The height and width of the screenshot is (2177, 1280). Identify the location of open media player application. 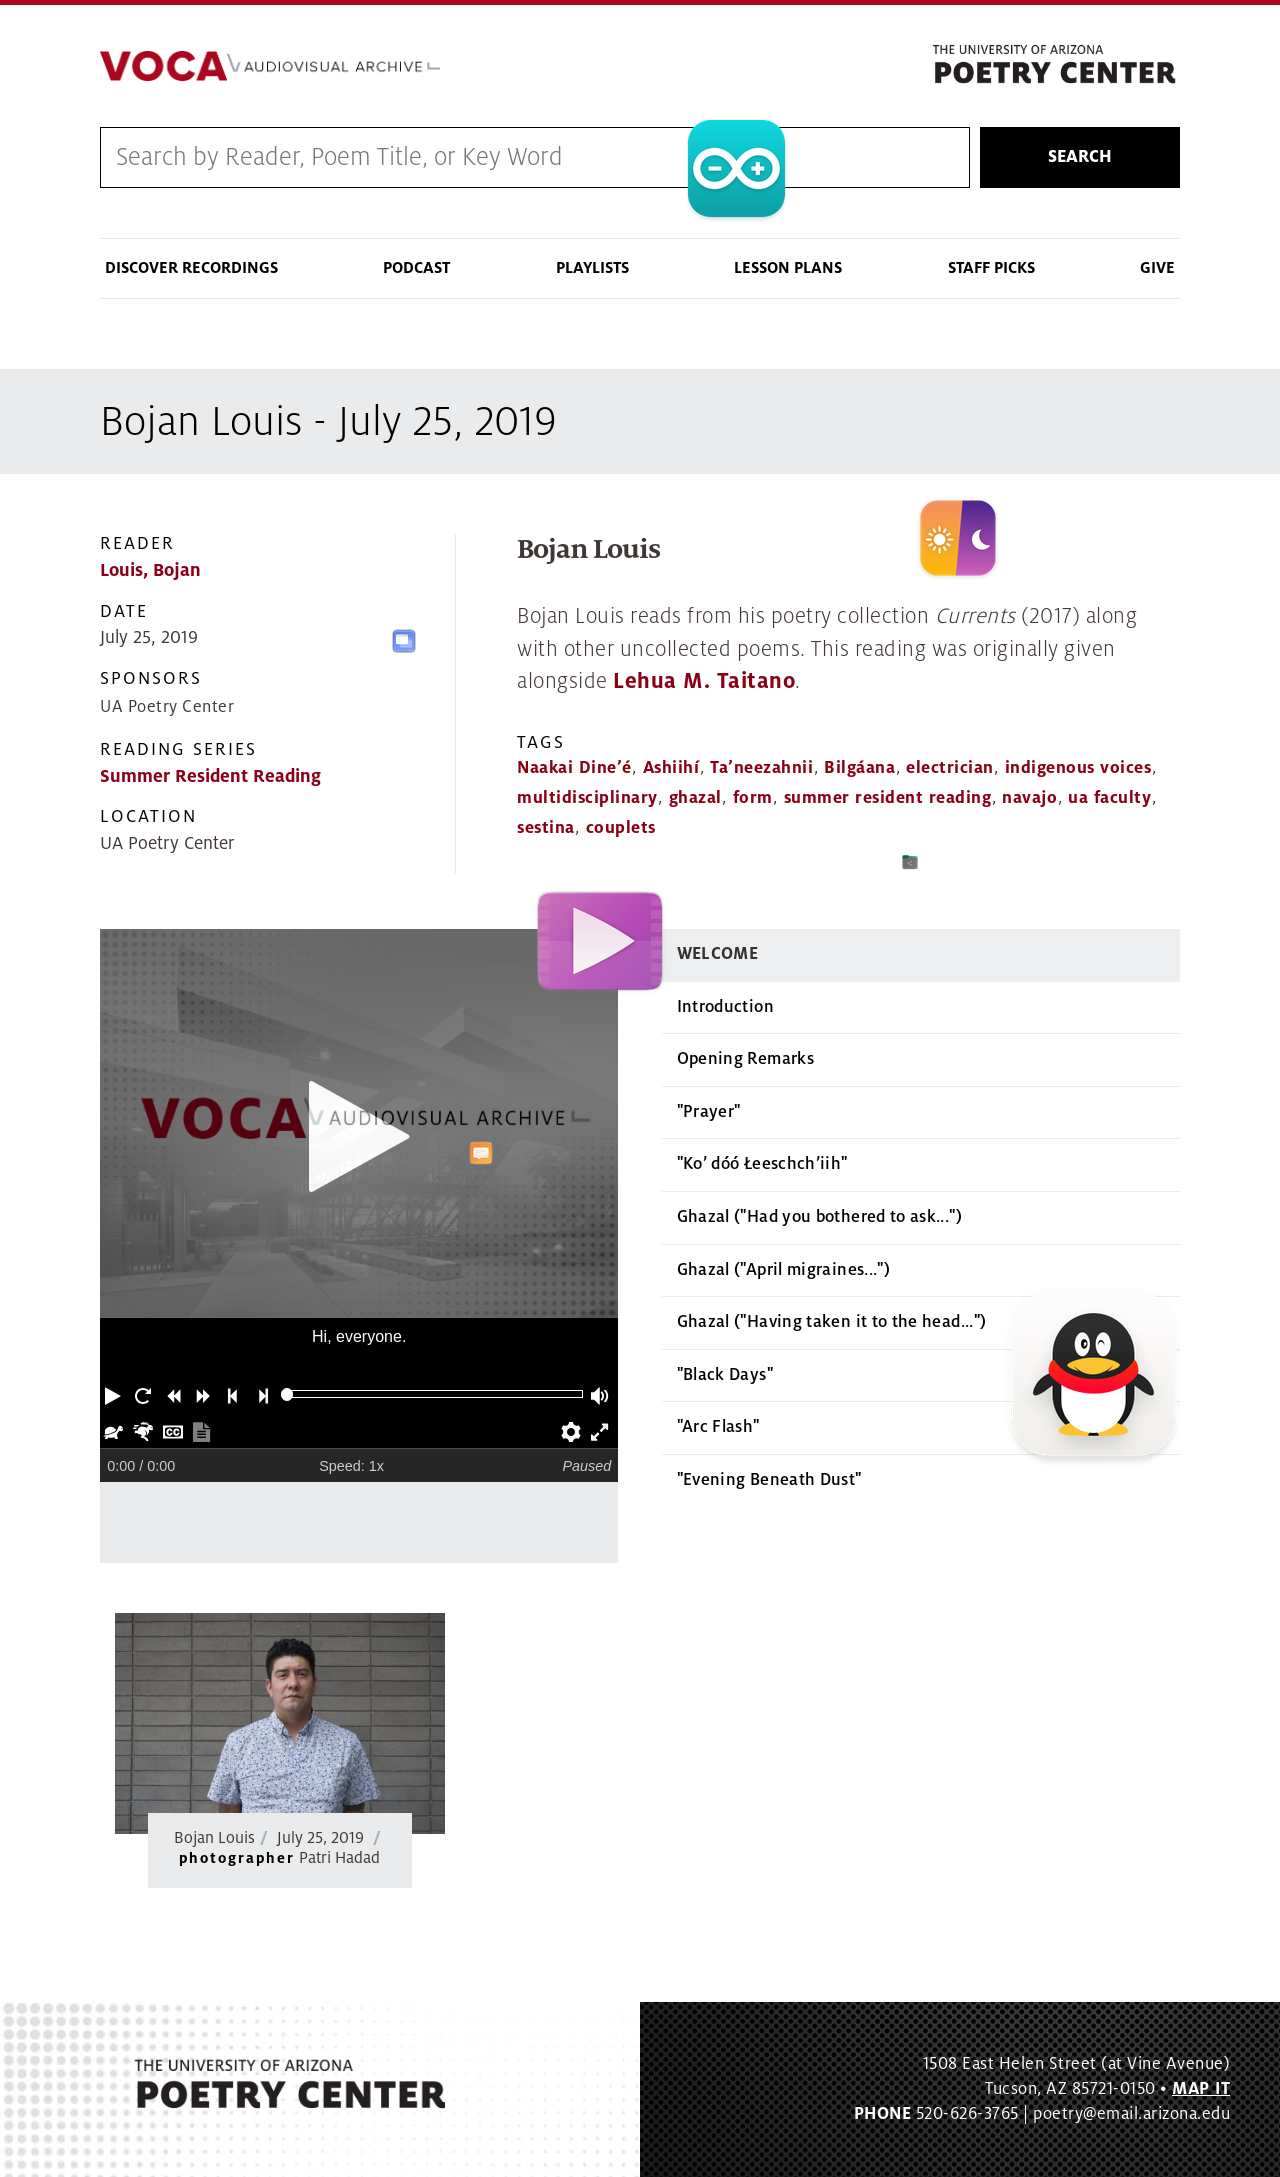
(600, 941).